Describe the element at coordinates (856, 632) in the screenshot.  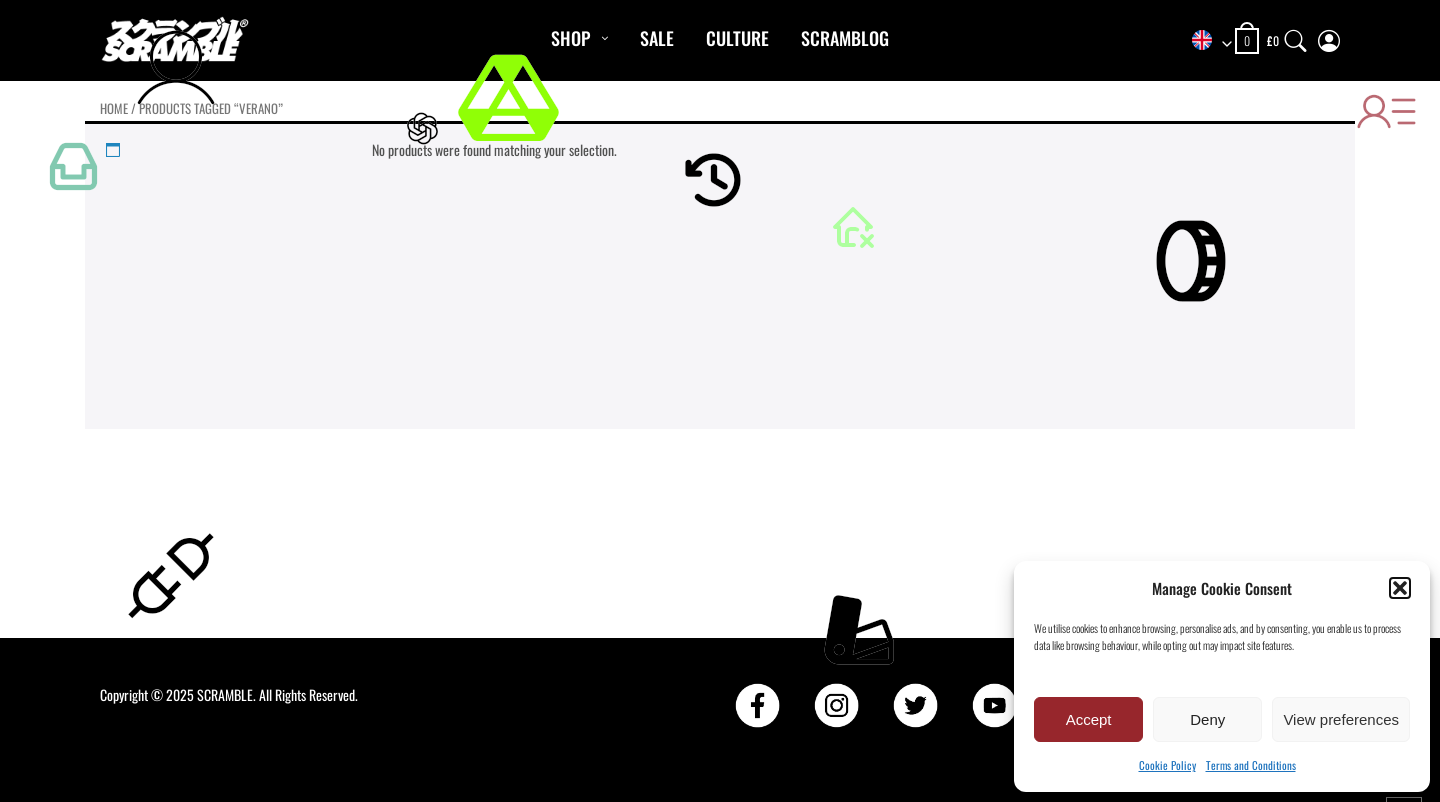
I see `access color palette or theme options` at that location.